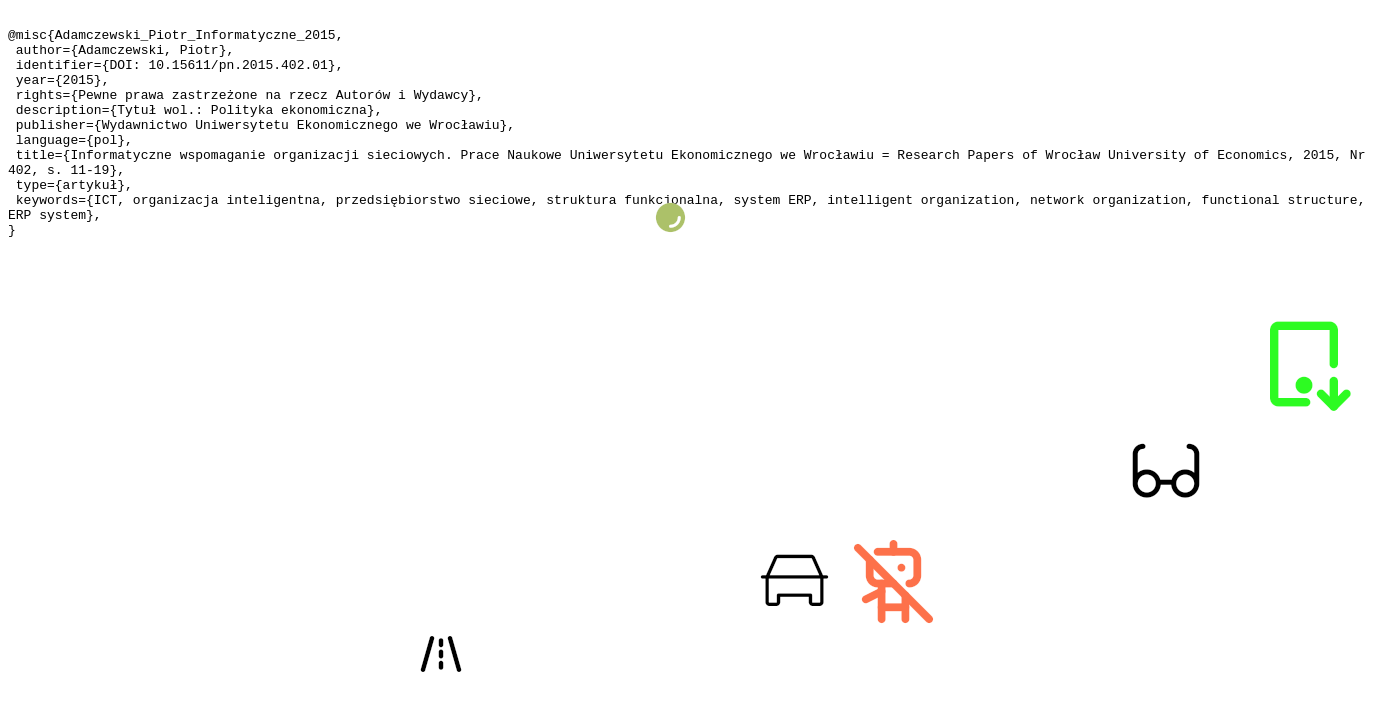 This screenshot has height=720, width=1381. What do you see at coordinates (1166, 472) in the screenshot?
I see `toggle reading mode or reader view` at bounding box center [1166, 472].